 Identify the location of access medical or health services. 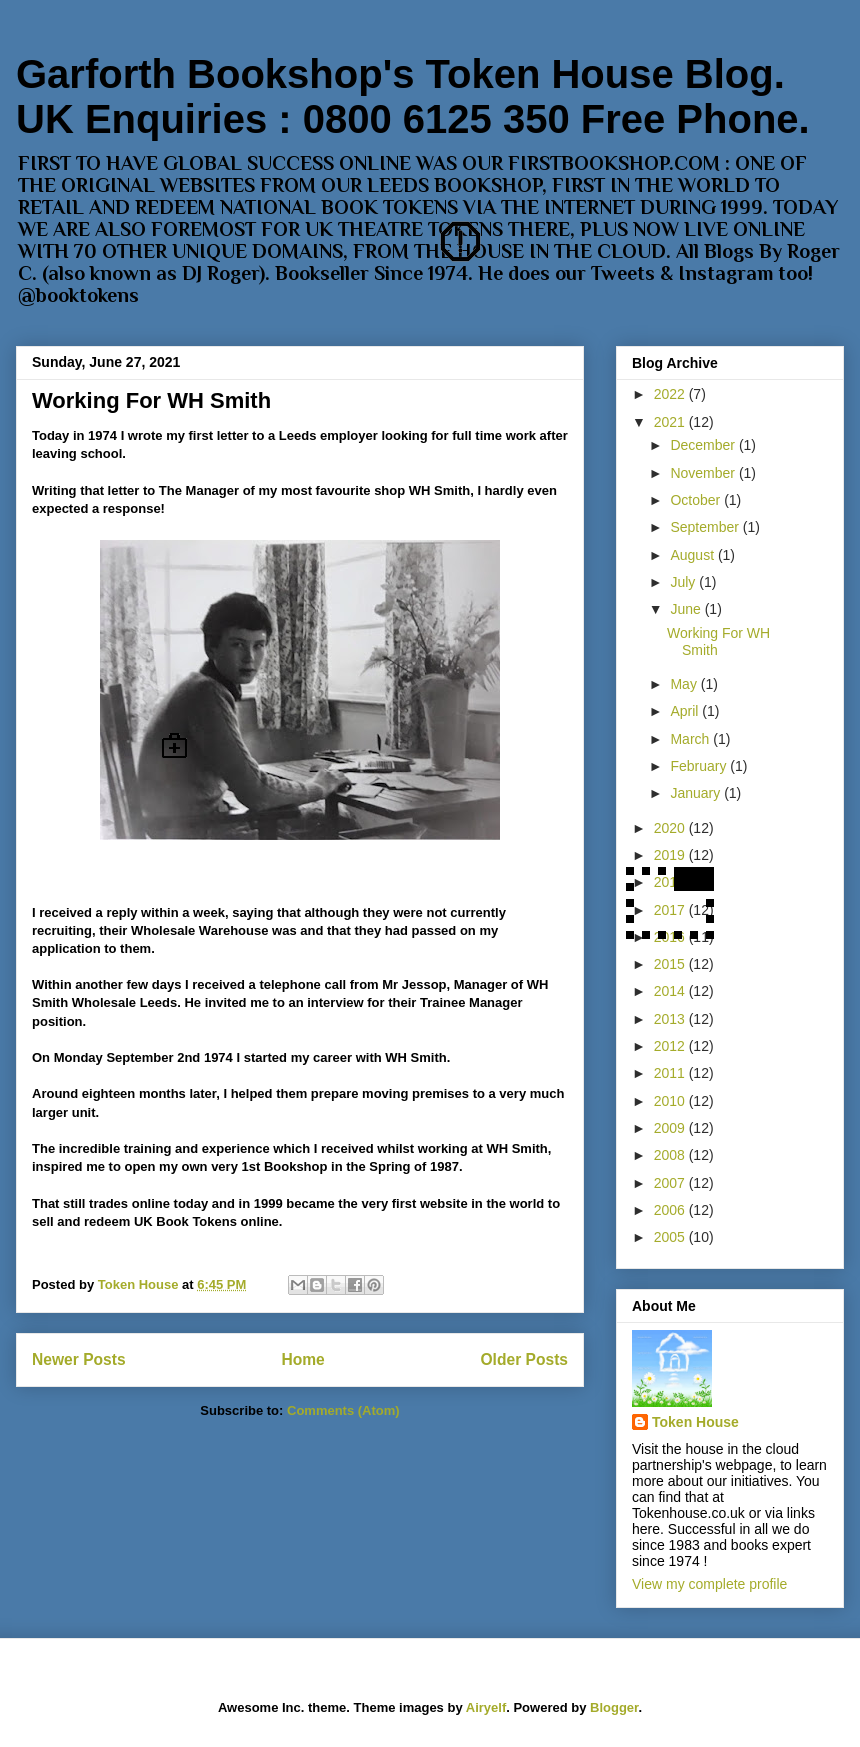
(174, 745).